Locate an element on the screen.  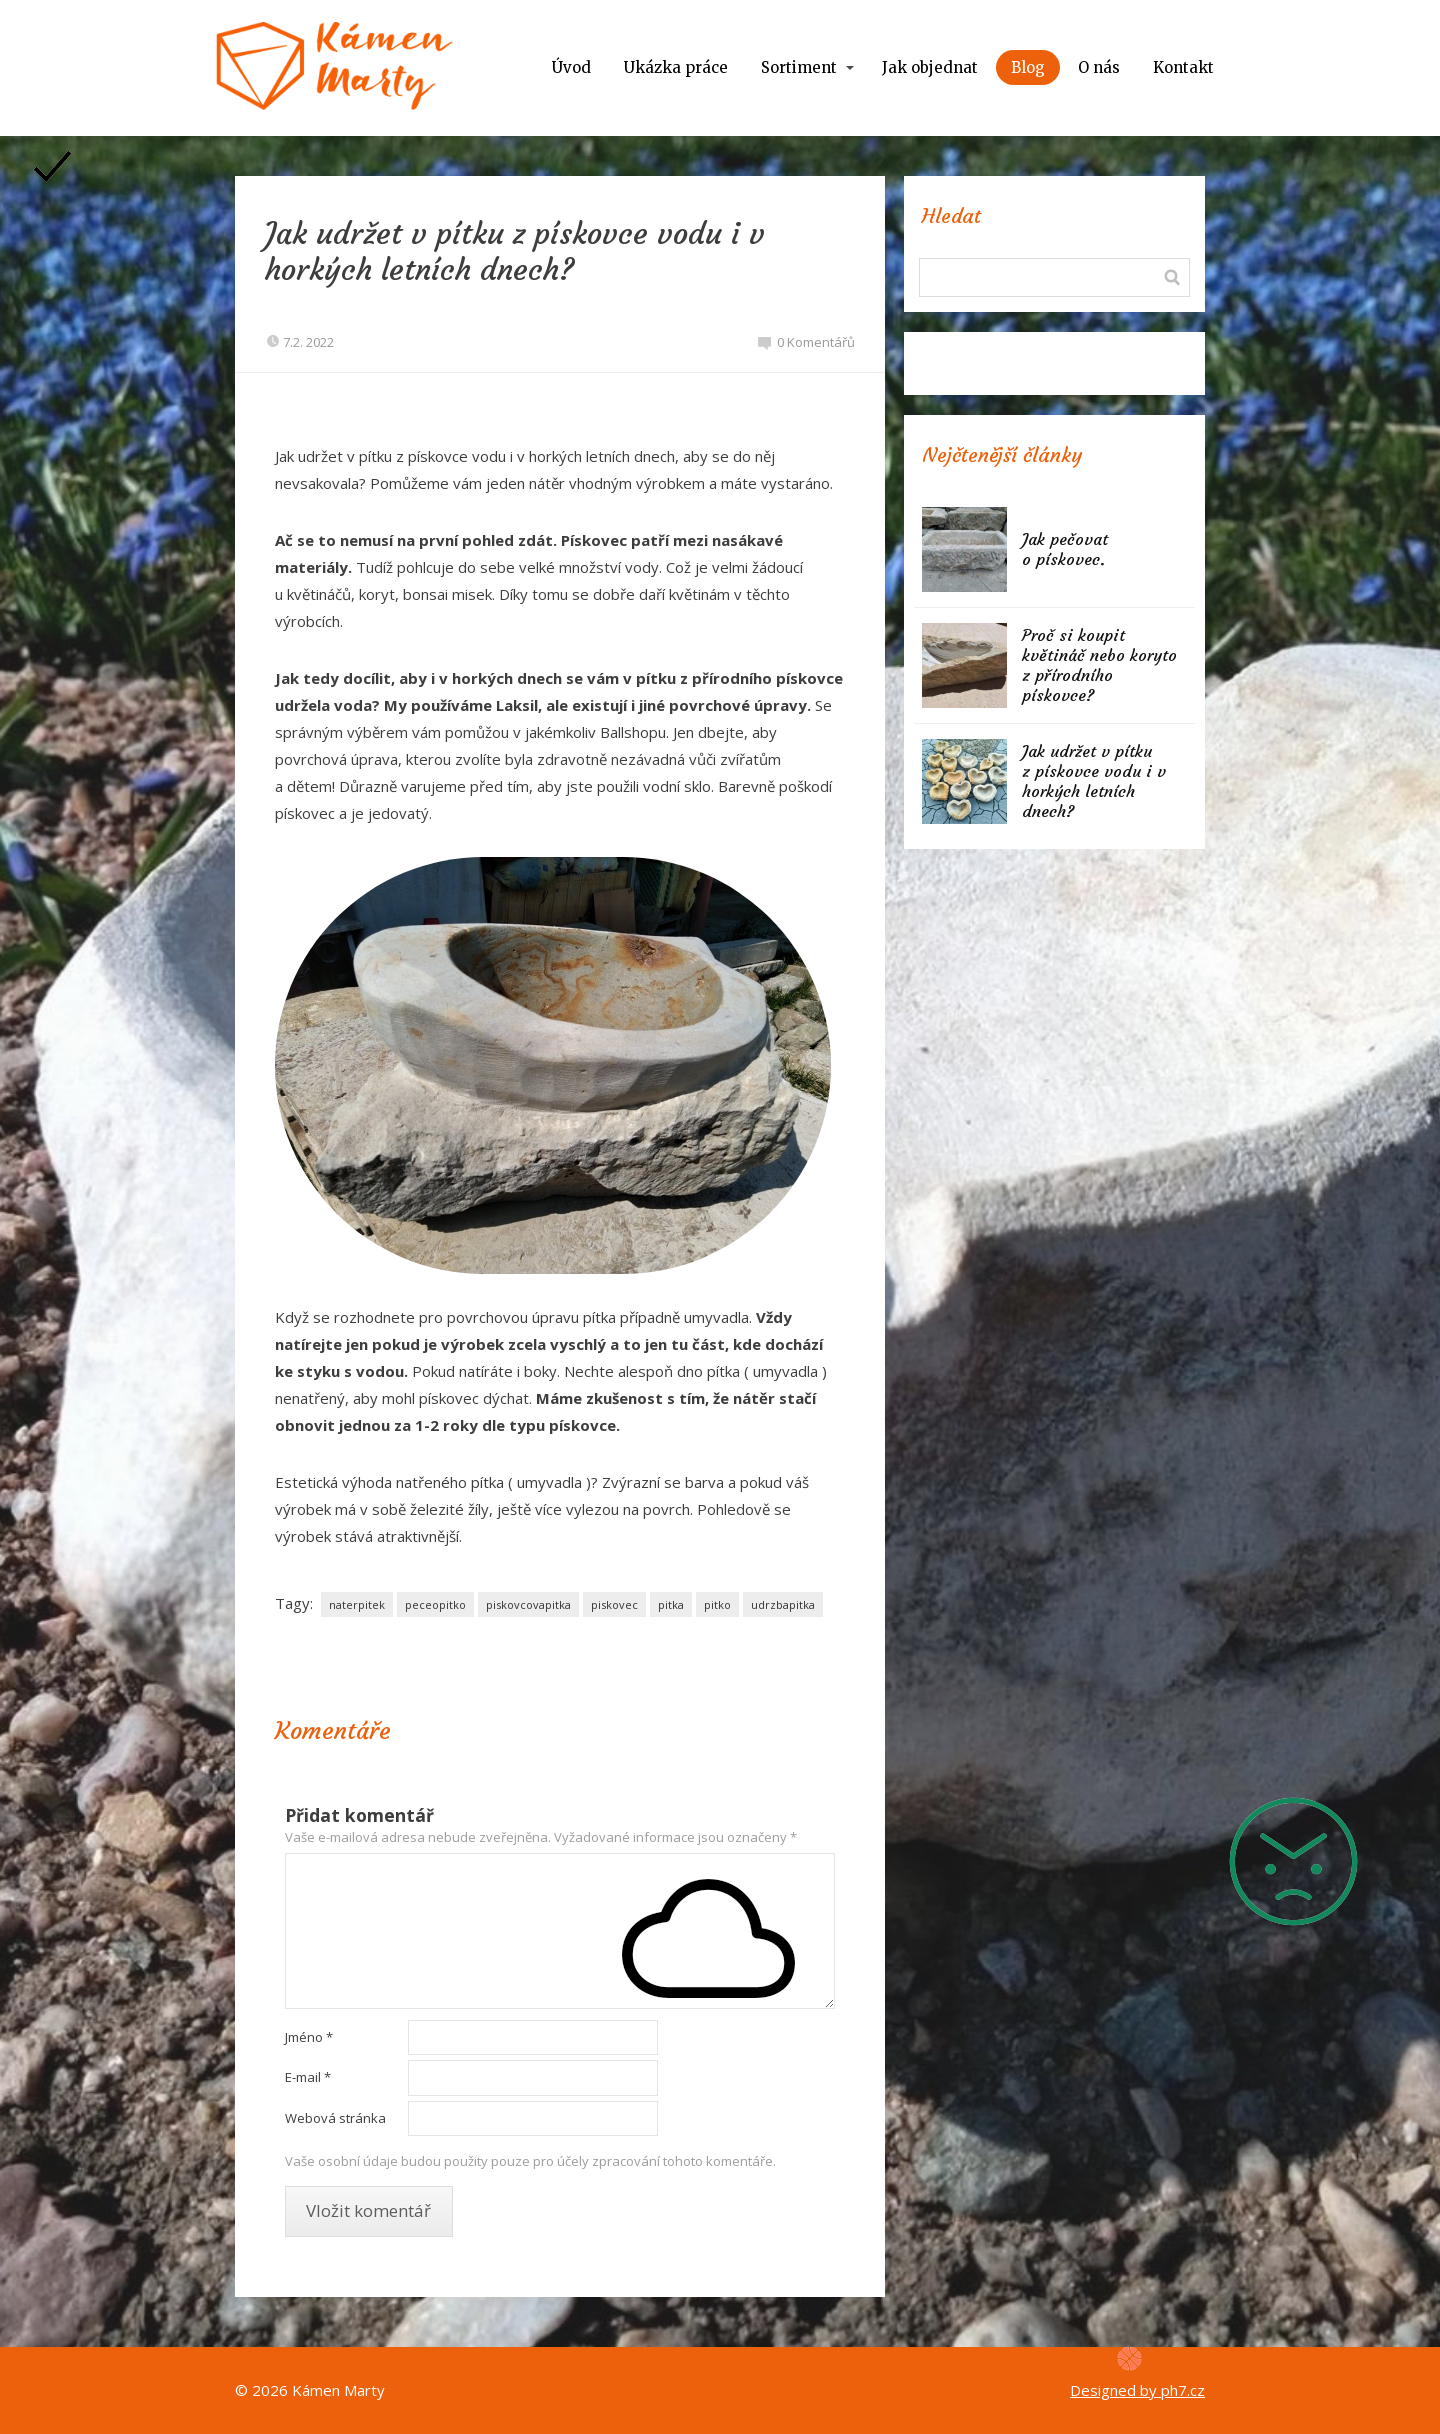
access sports or basketball-related content is located at coordinates (1129, 2358).